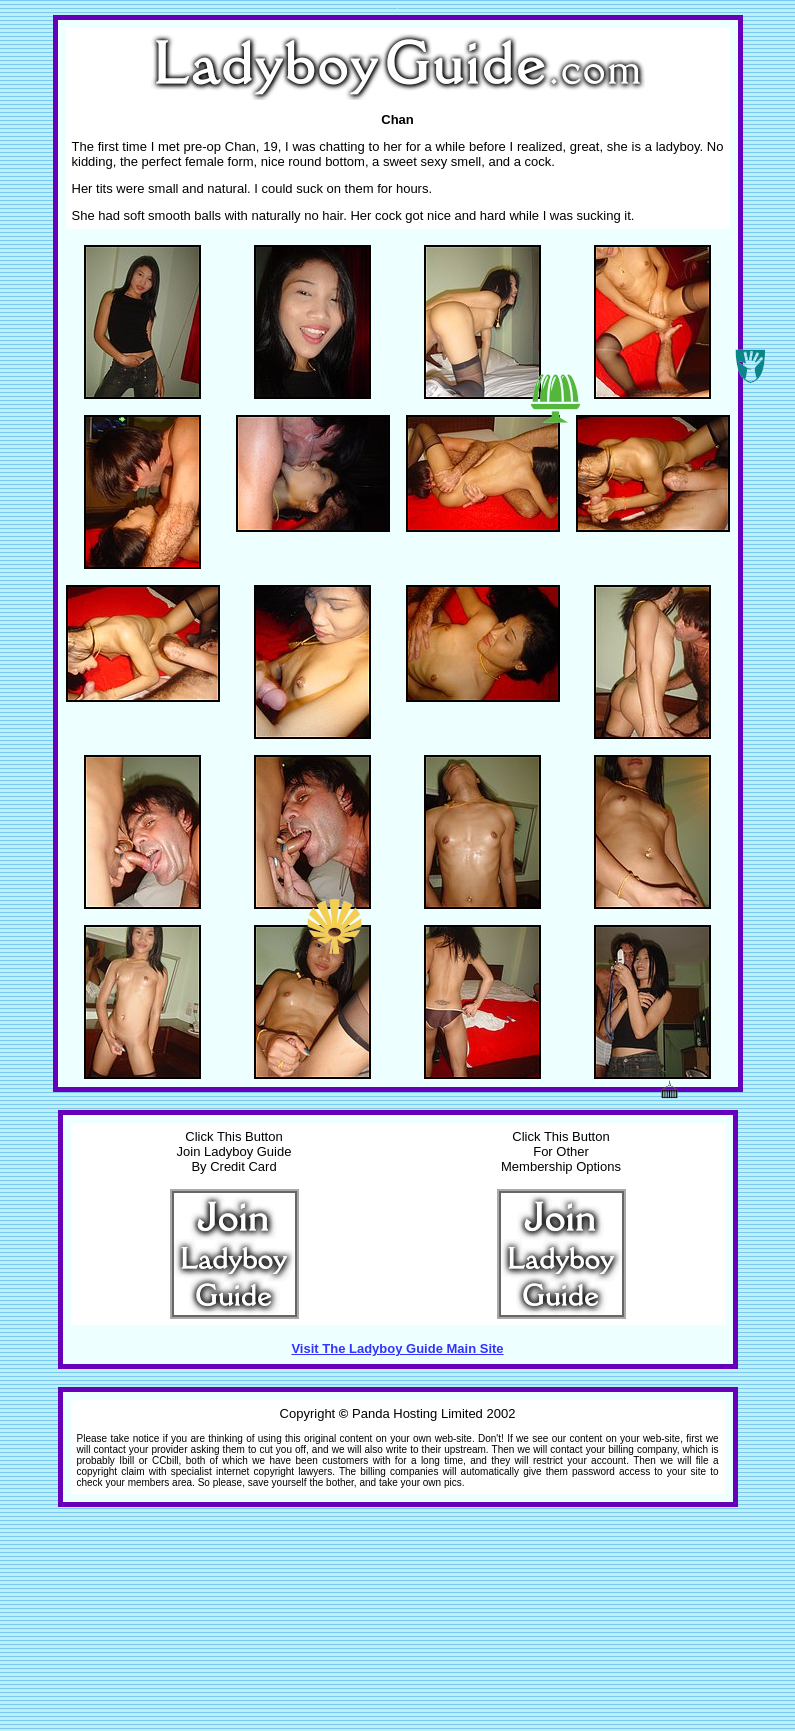 Image resolution: width=795 pixels, height=1731 pixels. What do you see at coordinates (669, 1089) in the screenshot?
I see `view inventory or storage contents` at bounding box center [669, 1089].